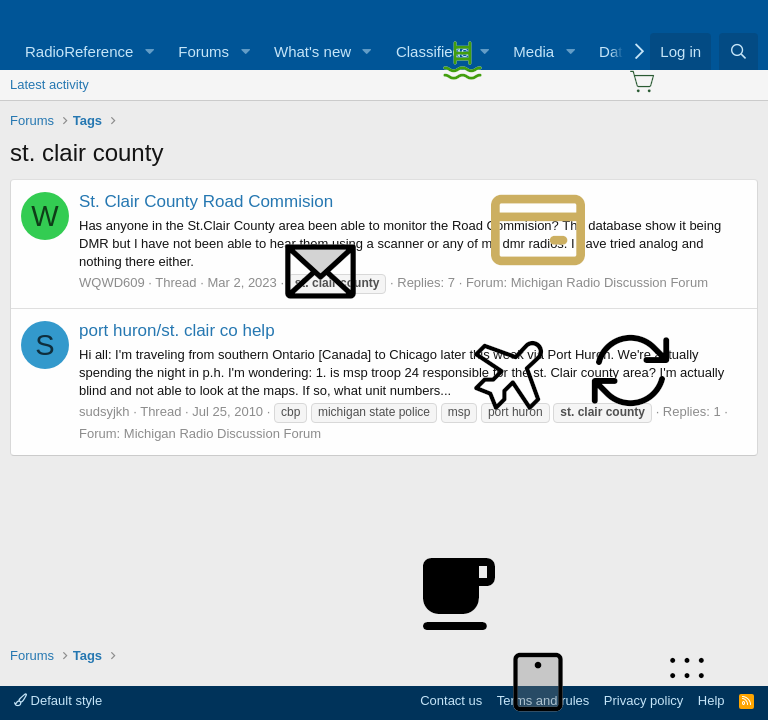 The height and width of the screenshot is (720, 768). What do you see at coordinates (320, 271) in the screenshot?
I see `access your email inbox` at bounding box center [320, 271].